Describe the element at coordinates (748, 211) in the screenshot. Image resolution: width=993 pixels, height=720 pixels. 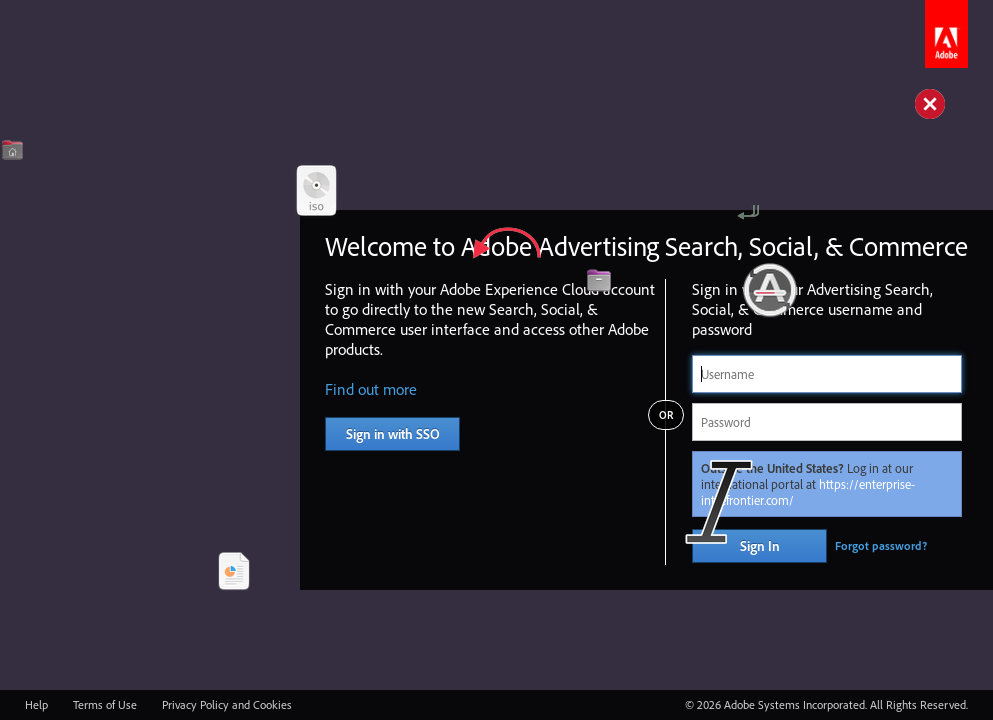
I see `reply to all recipients in an email thread` at that location.